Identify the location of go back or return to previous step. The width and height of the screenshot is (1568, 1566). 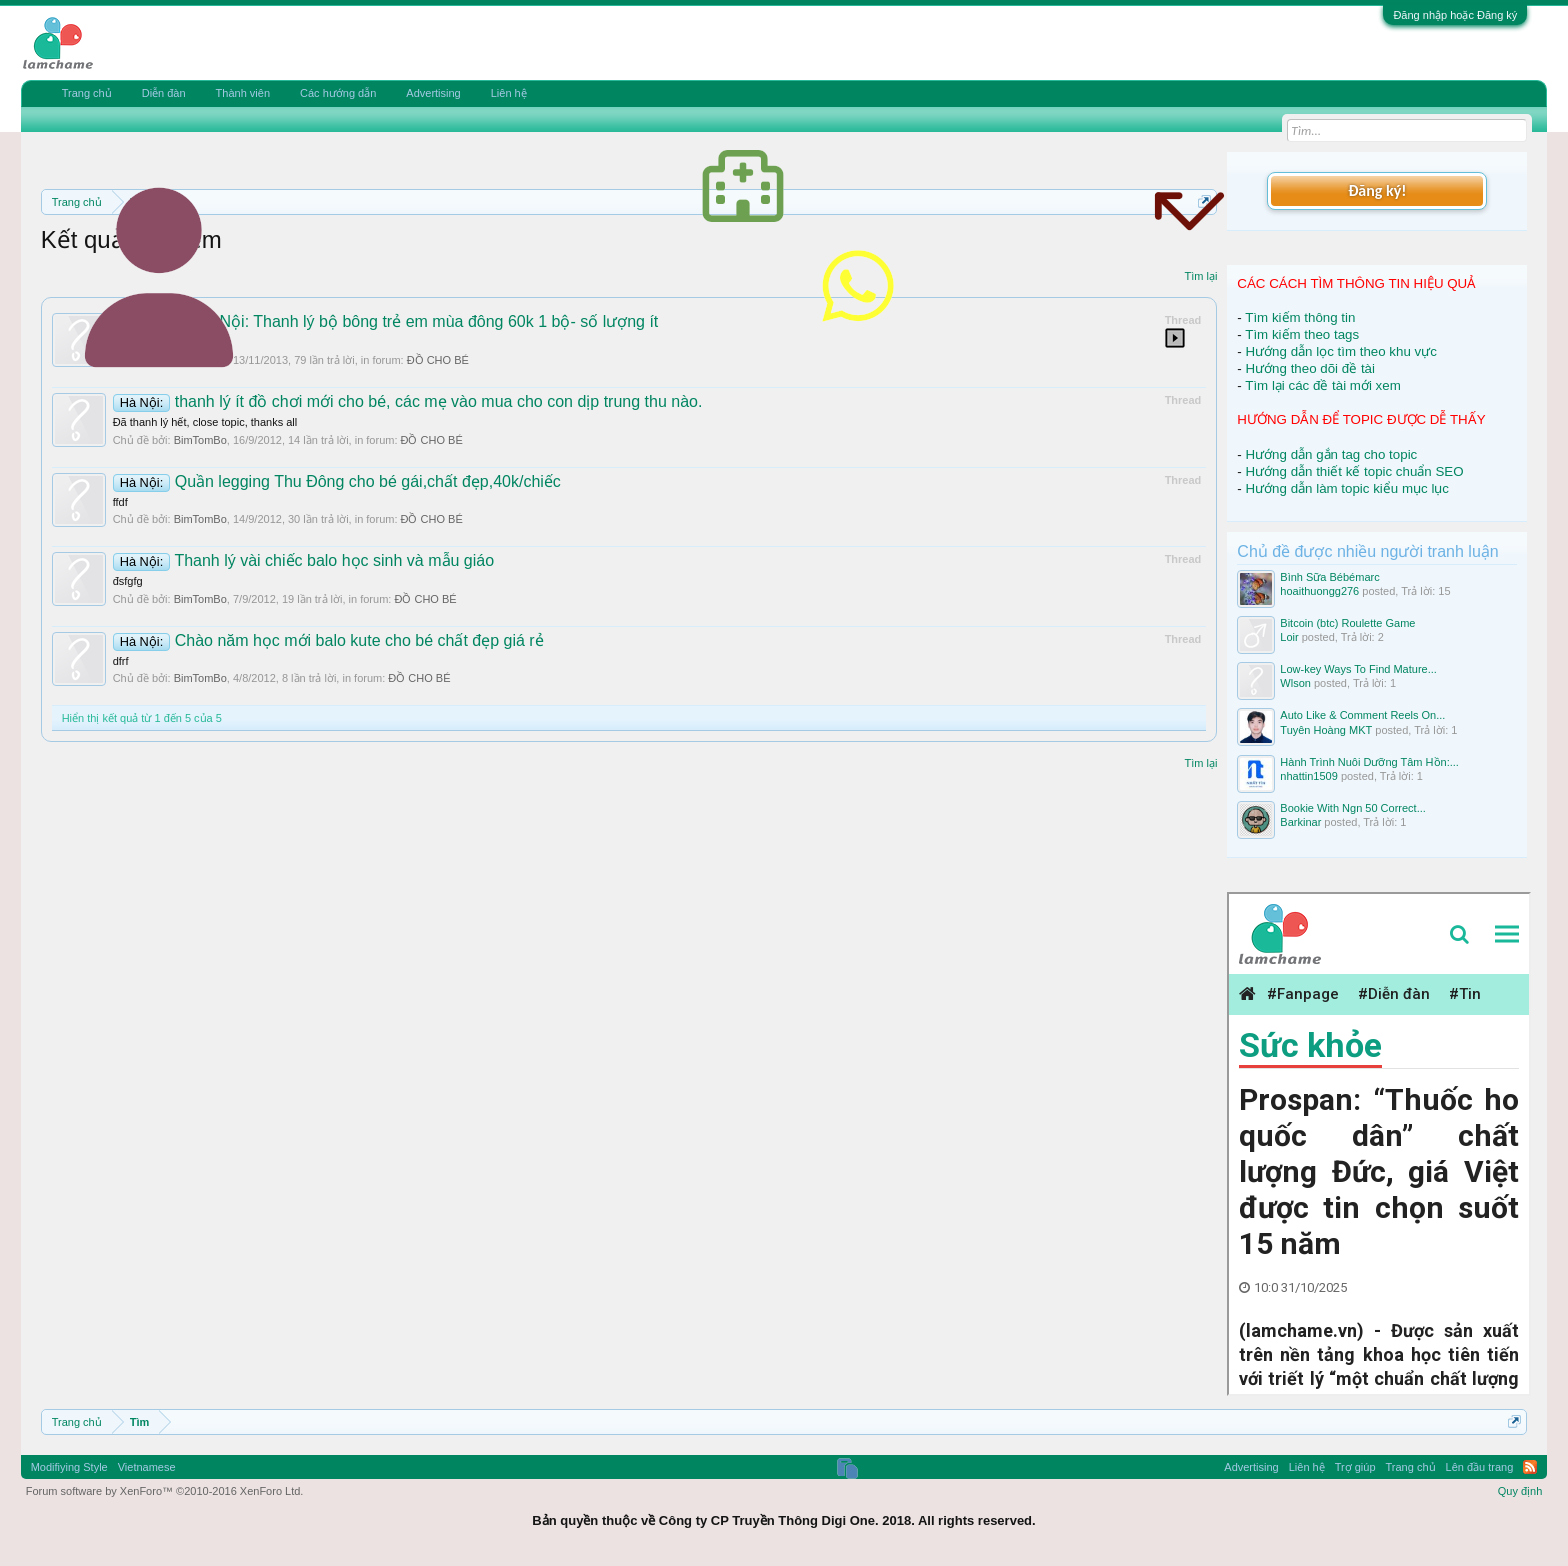
(1189, 209).